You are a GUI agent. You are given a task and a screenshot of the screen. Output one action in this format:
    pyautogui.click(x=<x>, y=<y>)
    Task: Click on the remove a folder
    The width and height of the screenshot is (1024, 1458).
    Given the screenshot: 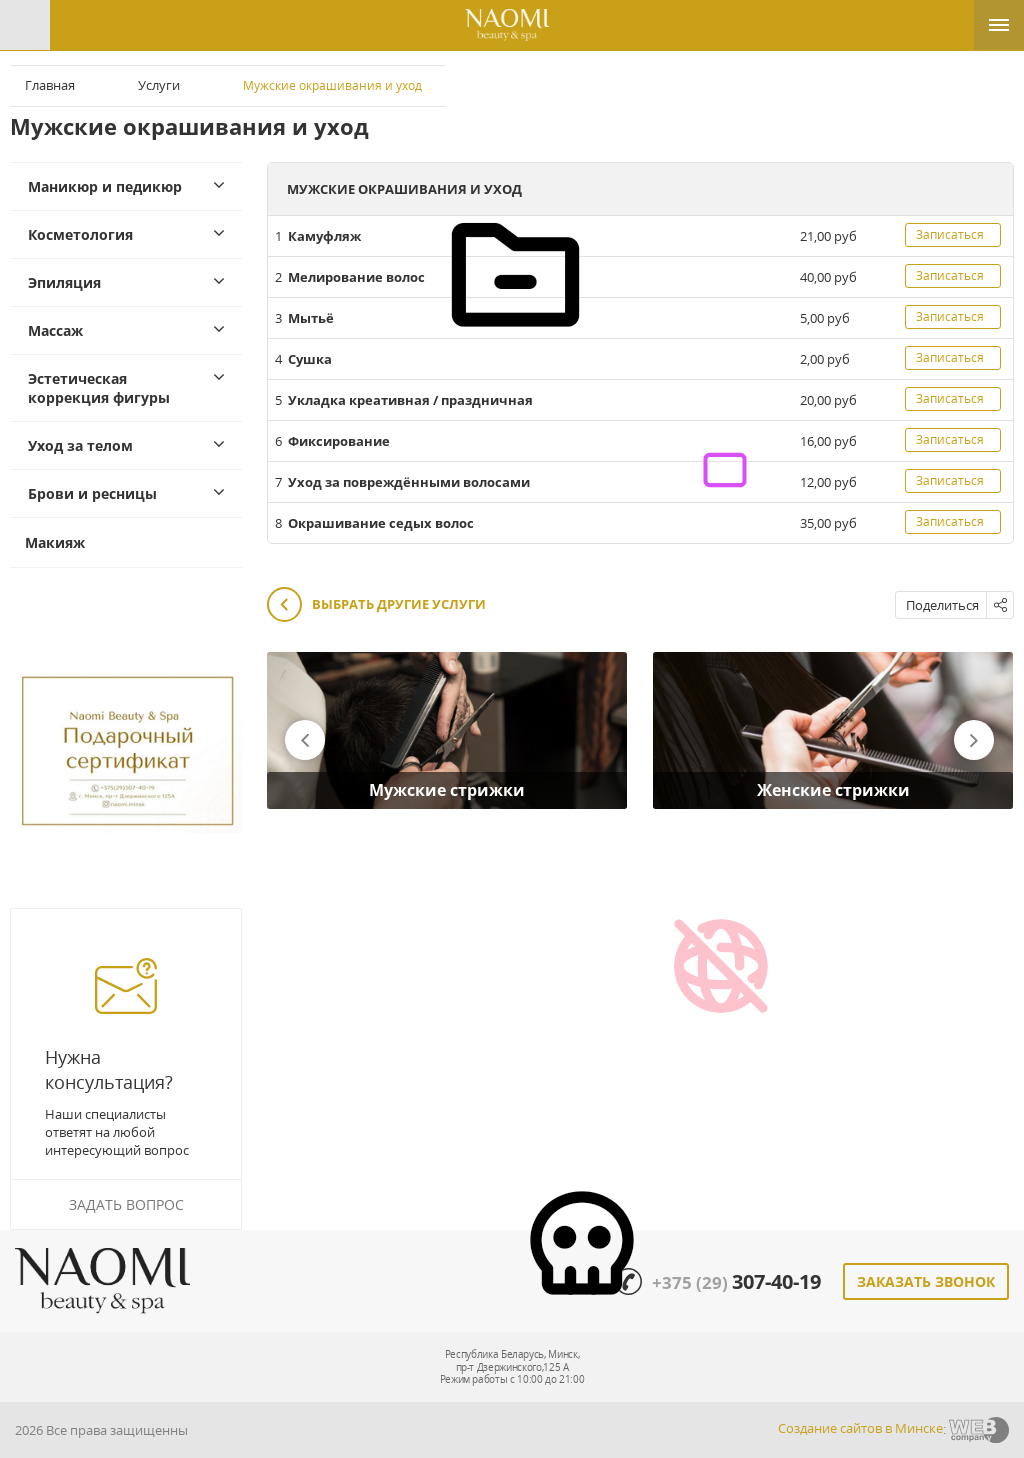 What is the action you would take?
    pyautogui.click(x=515, y=272)
    